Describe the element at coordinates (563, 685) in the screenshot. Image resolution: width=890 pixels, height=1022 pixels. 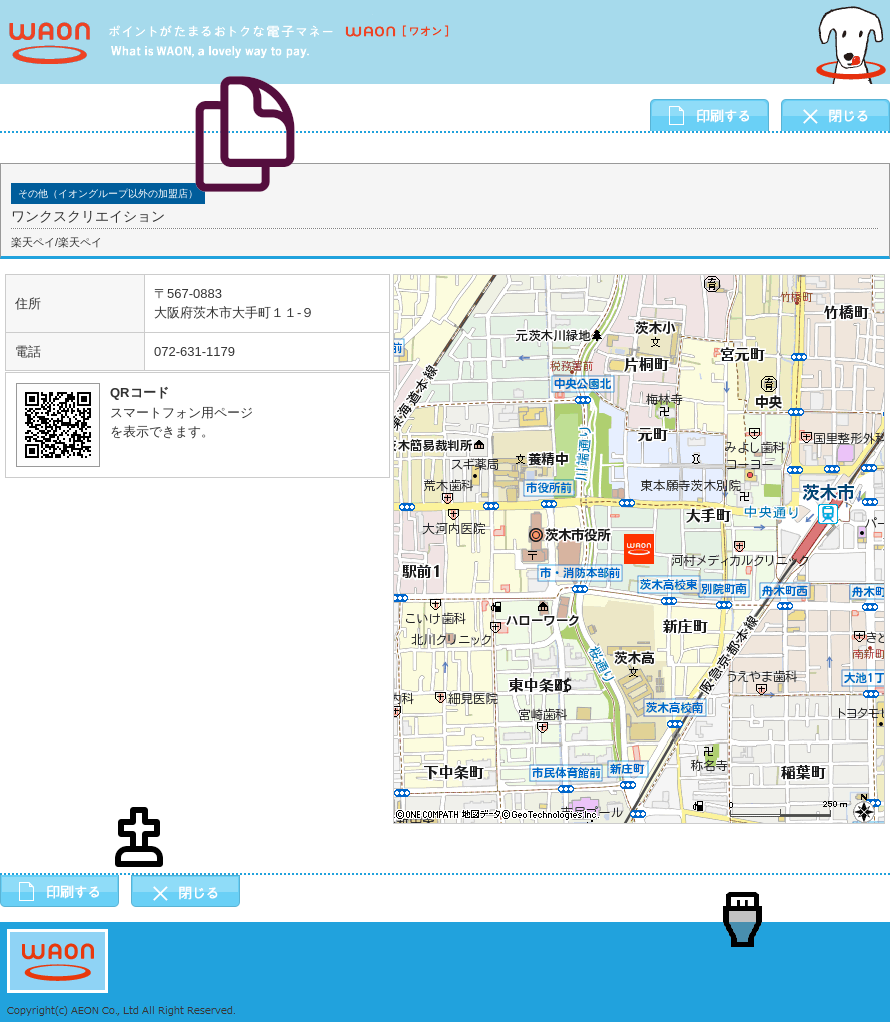
I see `indicates zimbabwean dollar currency` at that location.